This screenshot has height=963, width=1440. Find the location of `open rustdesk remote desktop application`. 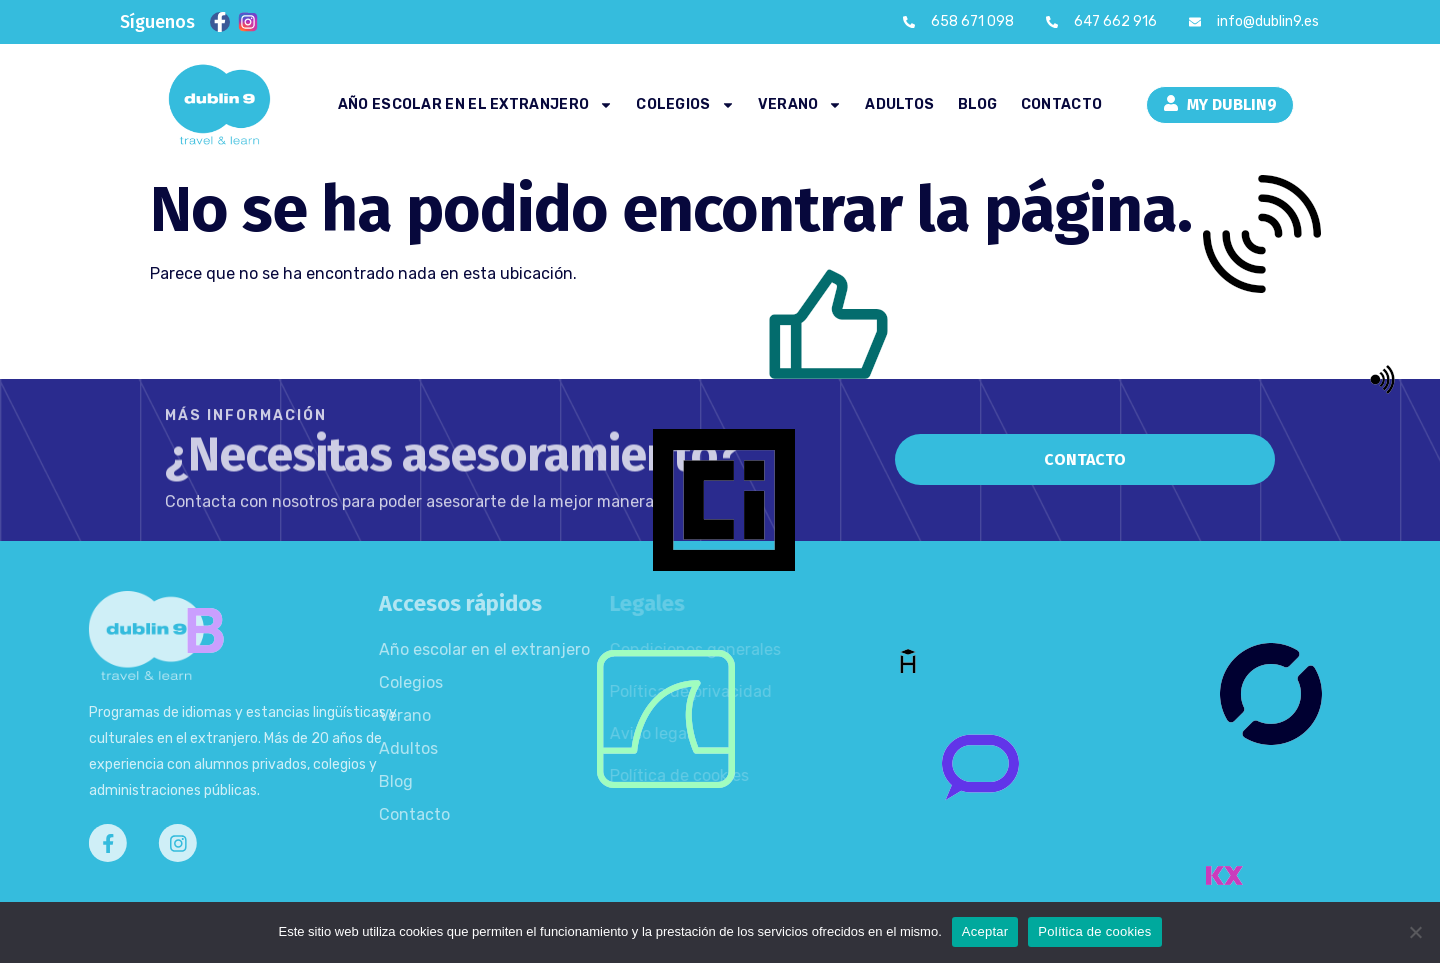

open rustdesk remote desktop application is located at coordinates (1271, 694).